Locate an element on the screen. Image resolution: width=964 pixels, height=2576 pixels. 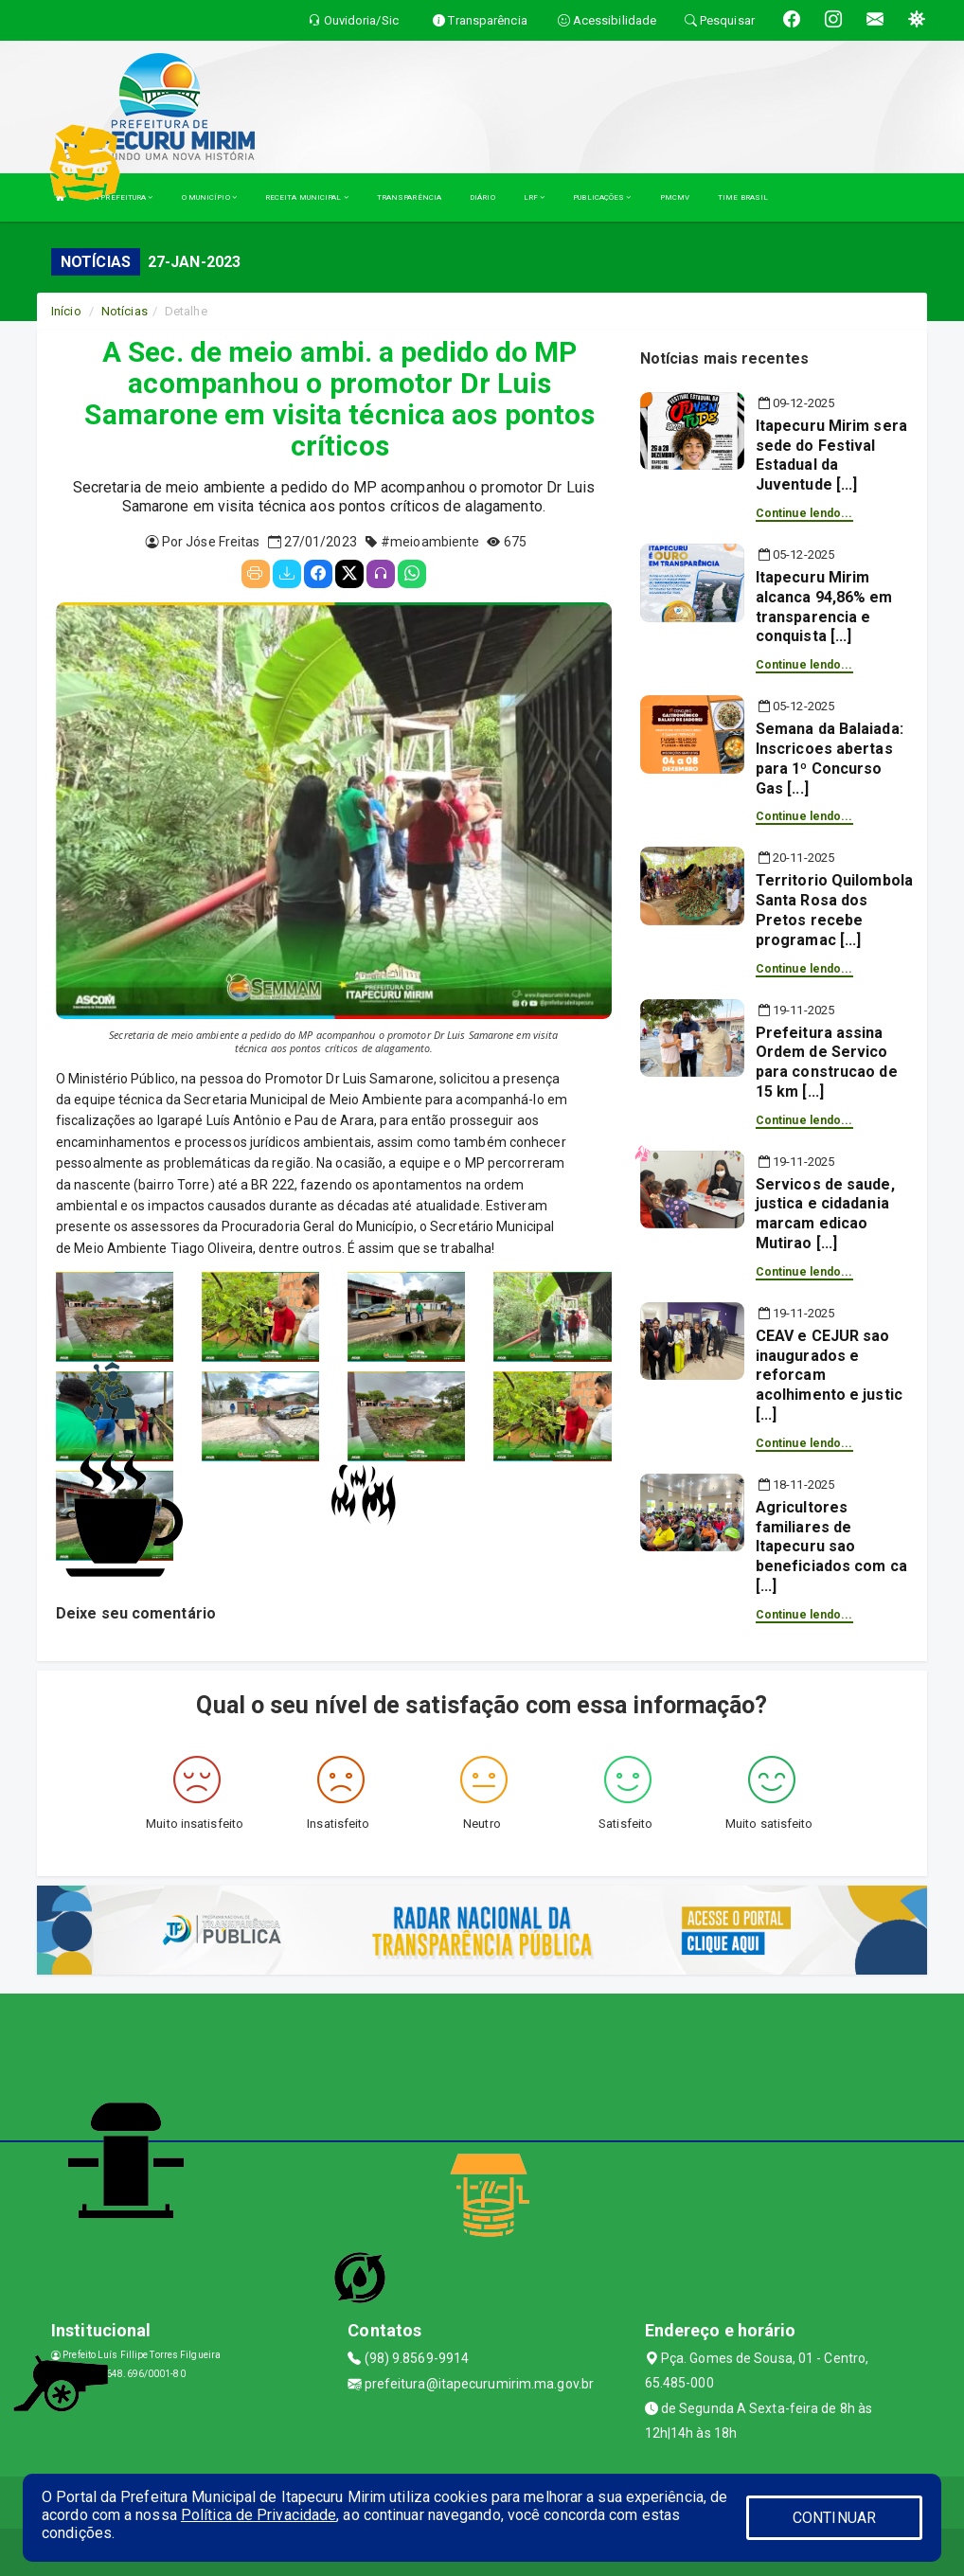
select golem character or unit is located at coordinates (84, 162).